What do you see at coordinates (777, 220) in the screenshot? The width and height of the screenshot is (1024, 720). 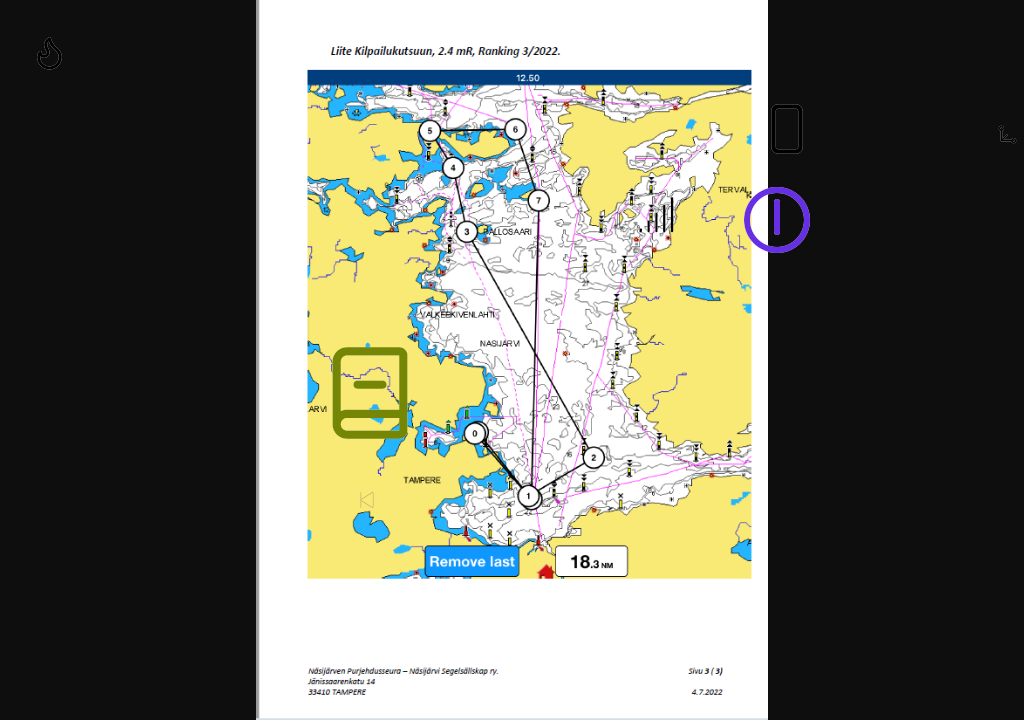 I see `indicates 6 o'clock time` at bounding box center [777, 220].